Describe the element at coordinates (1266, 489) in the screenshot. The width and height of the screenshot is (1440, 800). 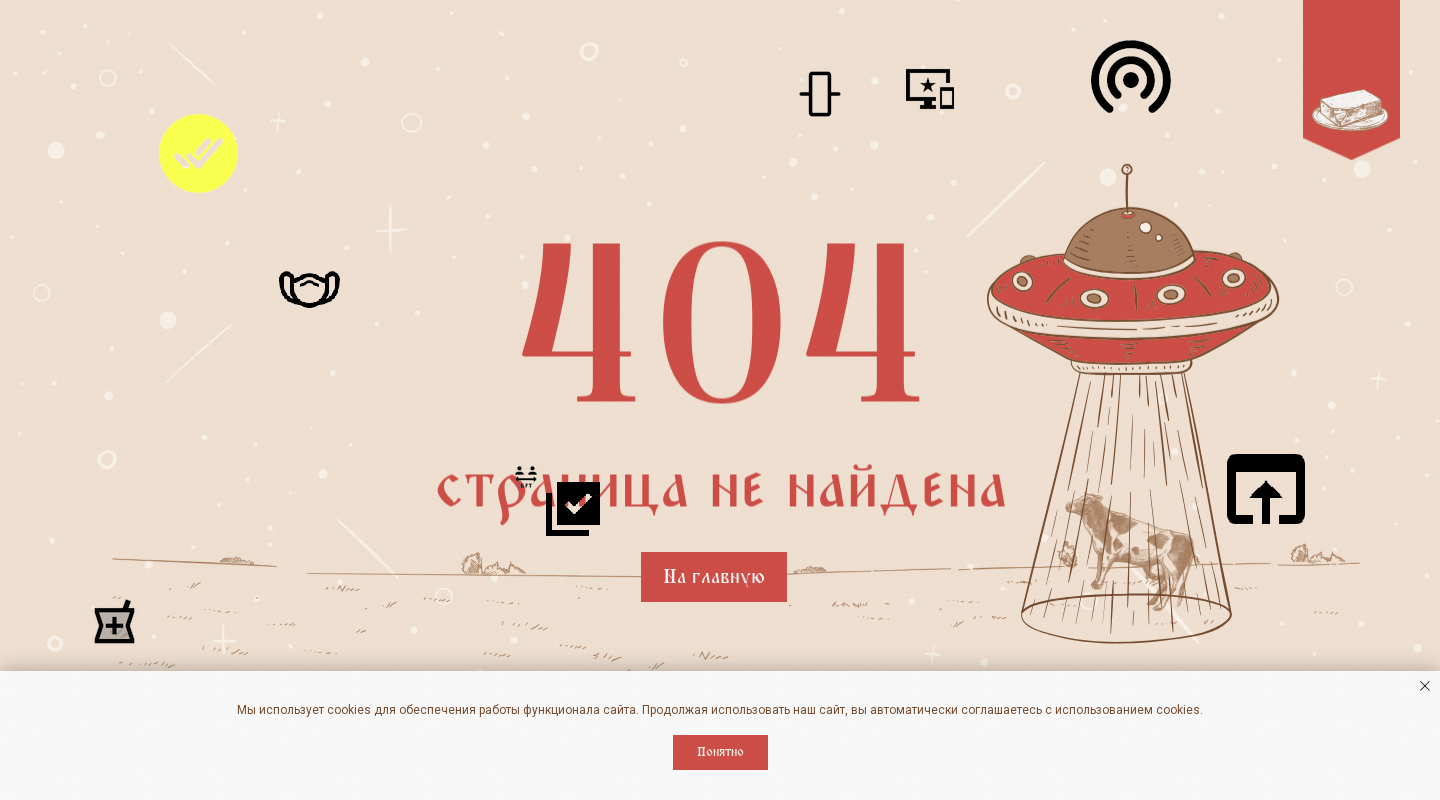
I see `open link in browser` at that location.